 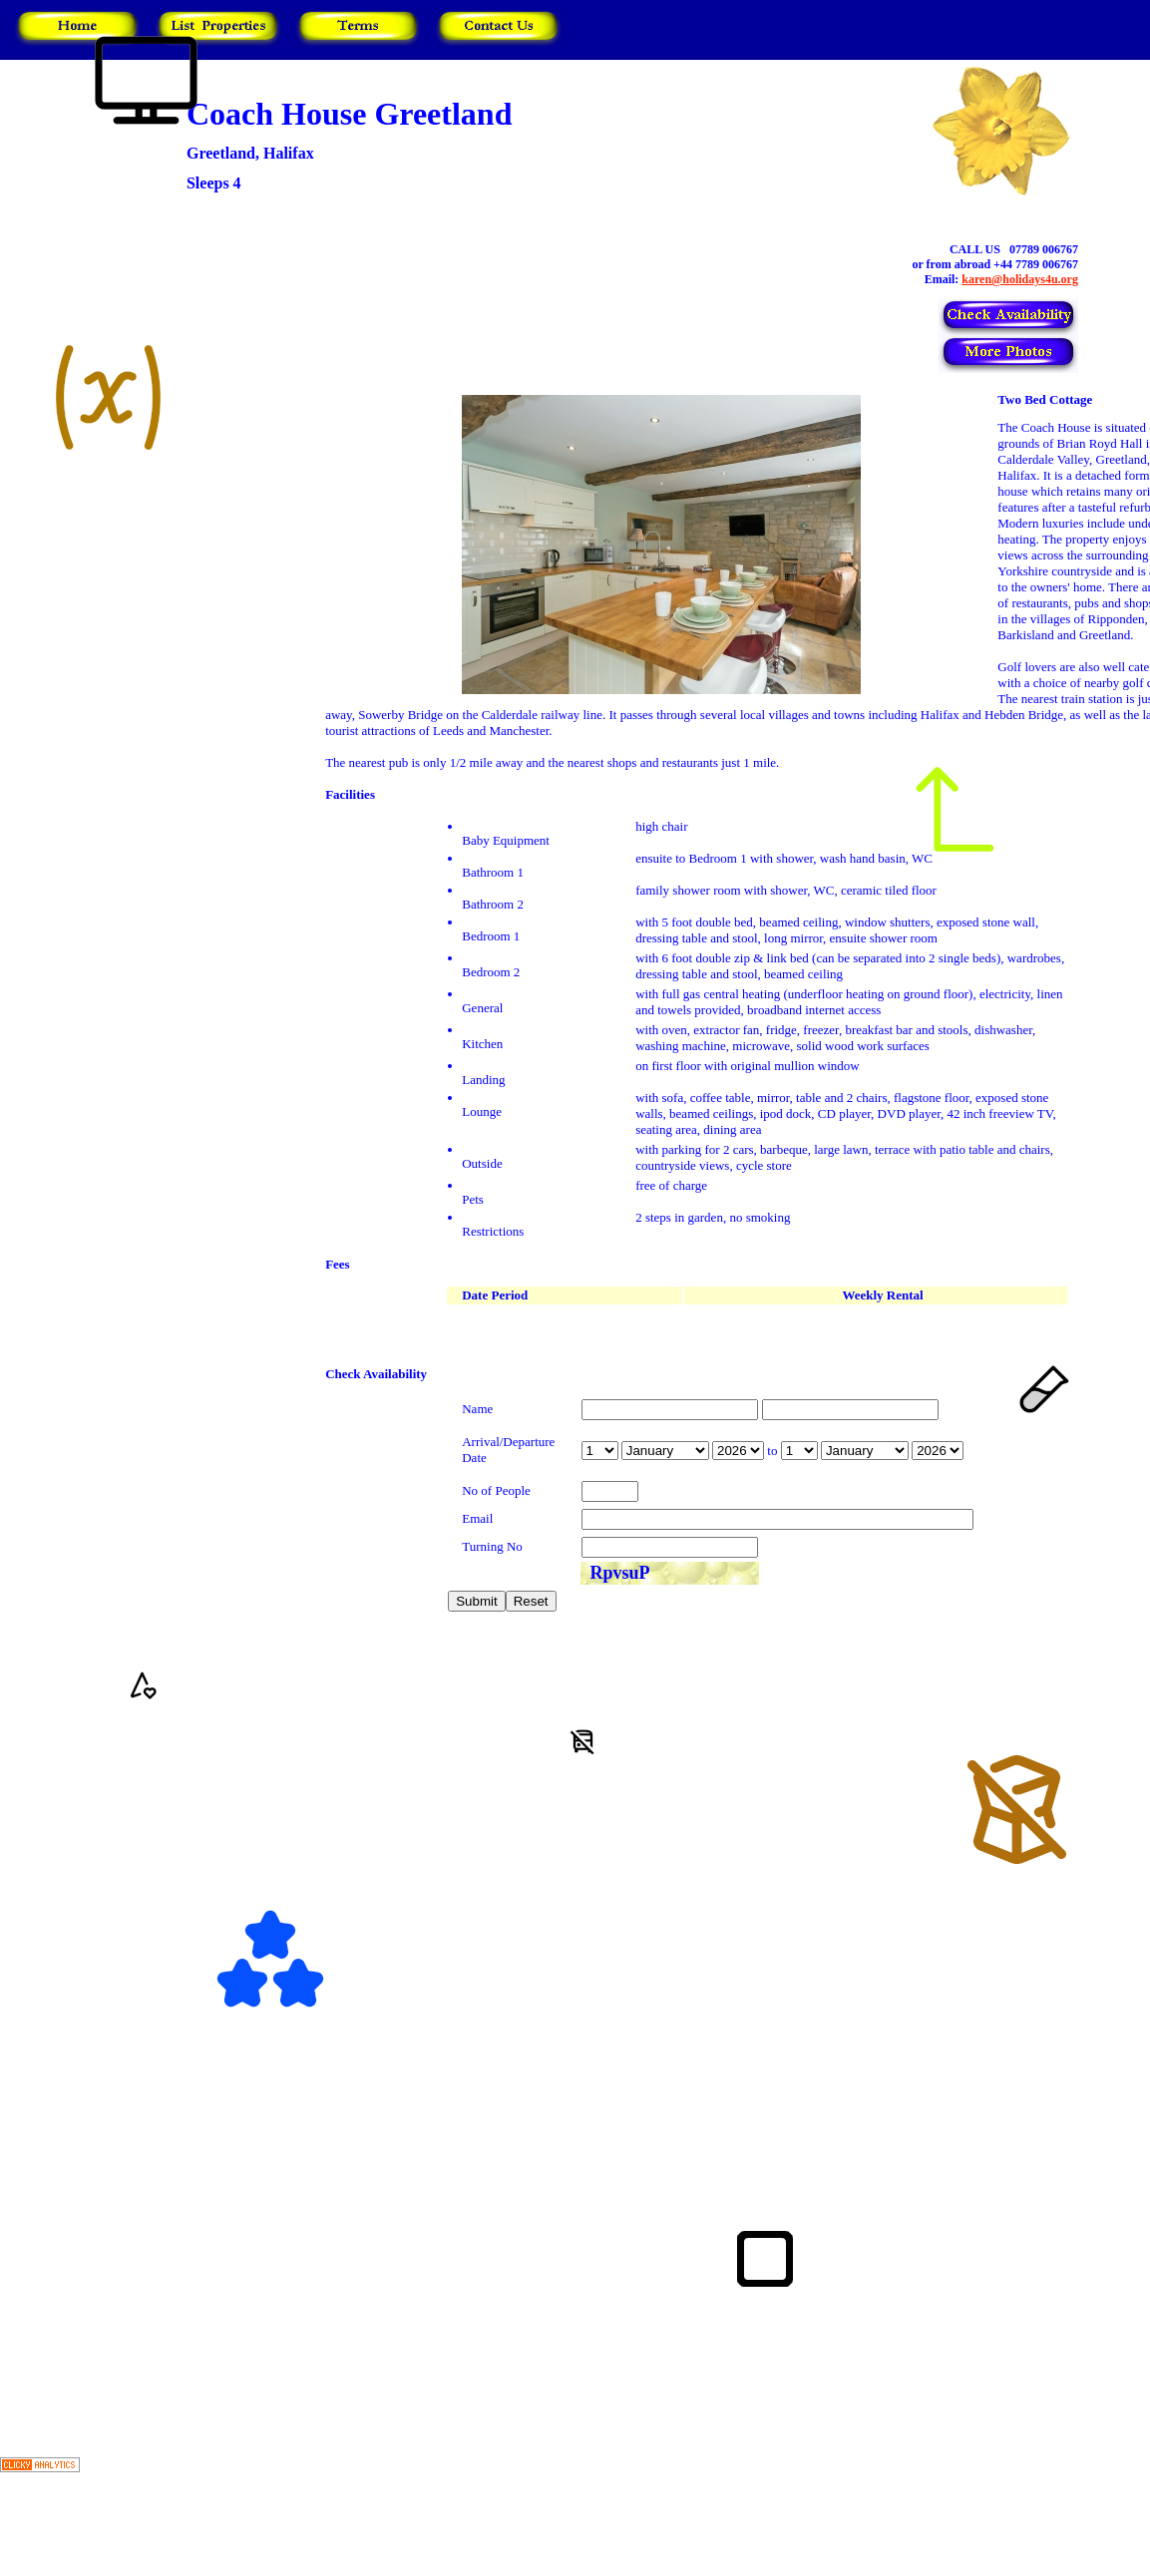 What do you see at coordinates (955, 809) in the screenshot?
I see `go back and up to previous level` at bounding box center [955, 809].